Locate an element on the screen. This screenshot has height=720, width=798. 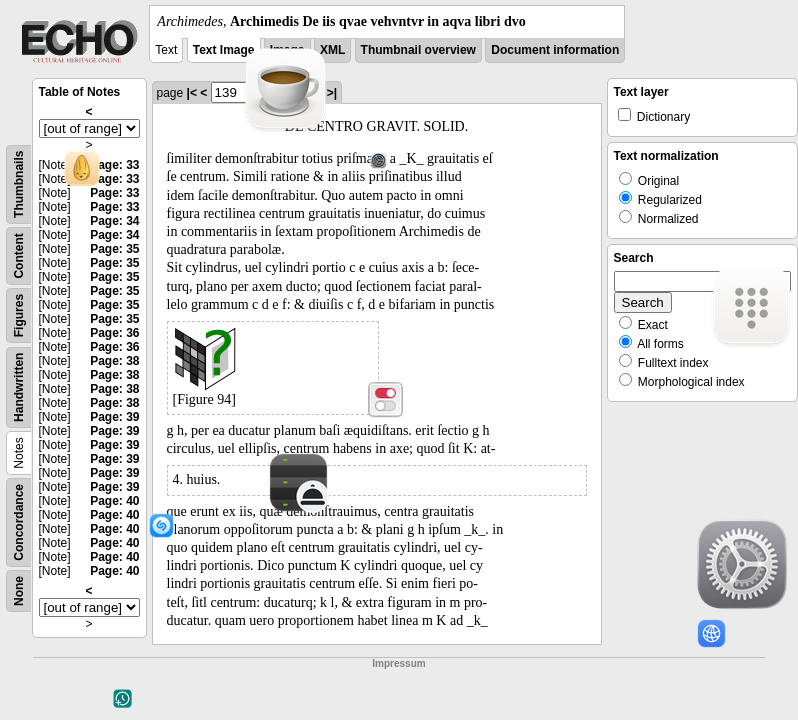
open system settings is located at coordinates (378, 160).